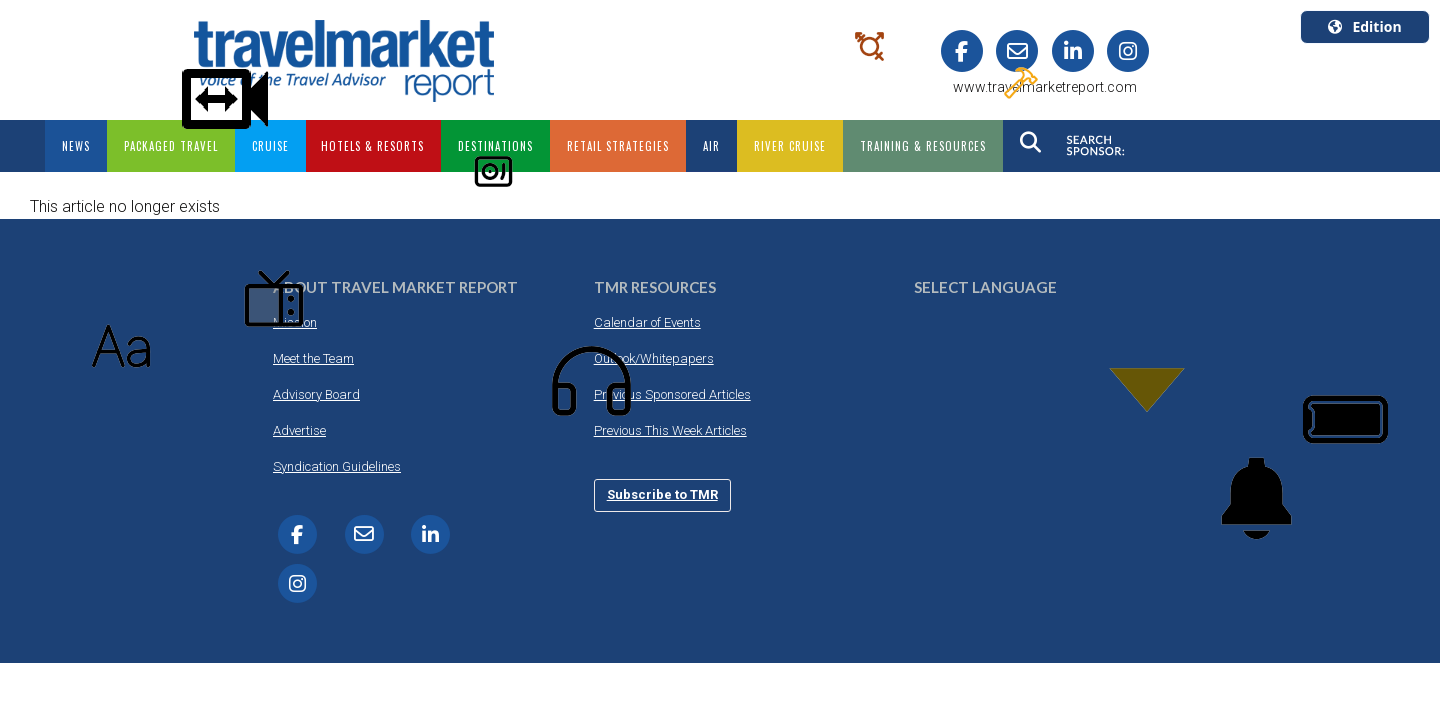 This screenshot has height=720, width=1440. Describe the element at coordinates (225, 99) in the screenshot. I see `switch between front and rear camera during video` at that location.